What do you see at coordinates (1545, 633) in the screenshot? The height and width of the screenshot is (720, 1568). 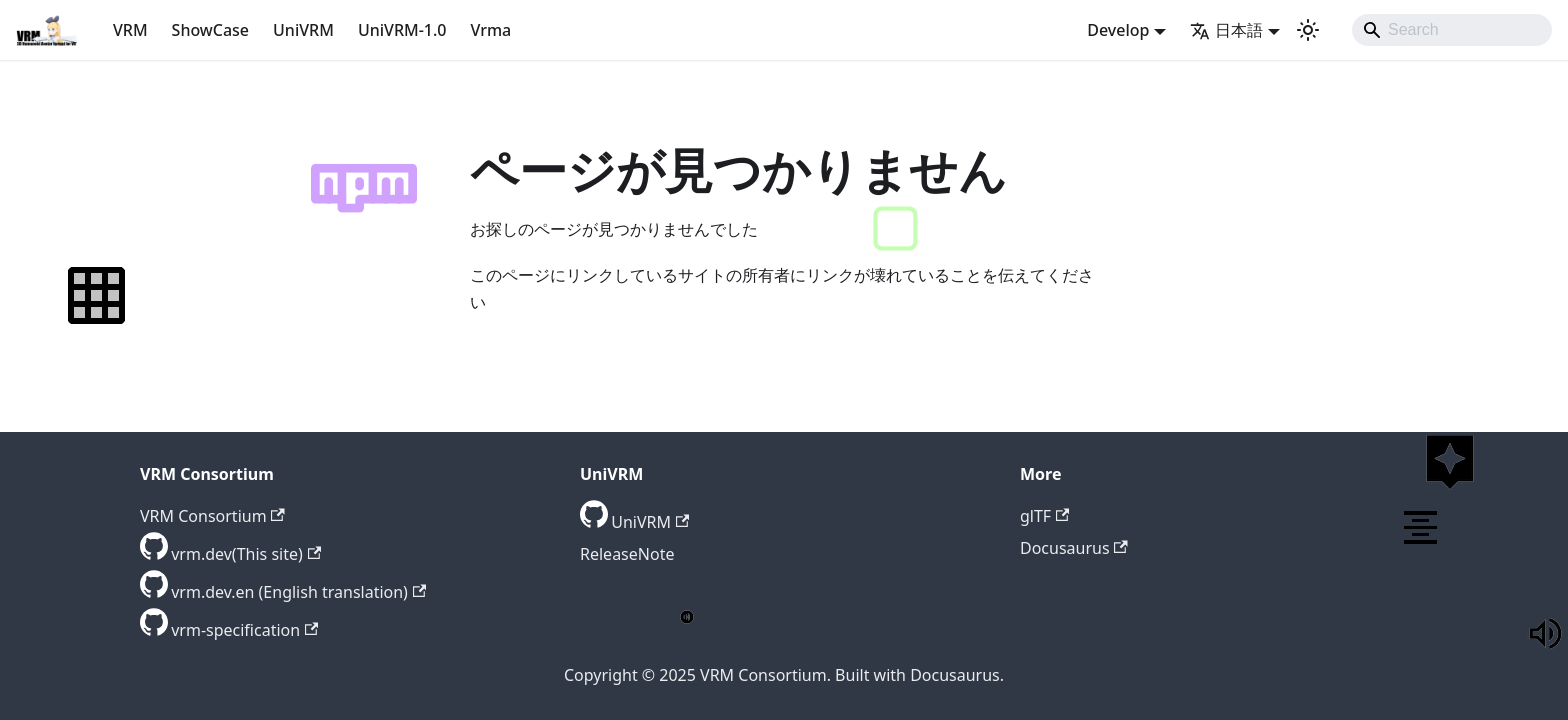 I see `increase or unmute audio volume` at bounding box center [1545, 633].